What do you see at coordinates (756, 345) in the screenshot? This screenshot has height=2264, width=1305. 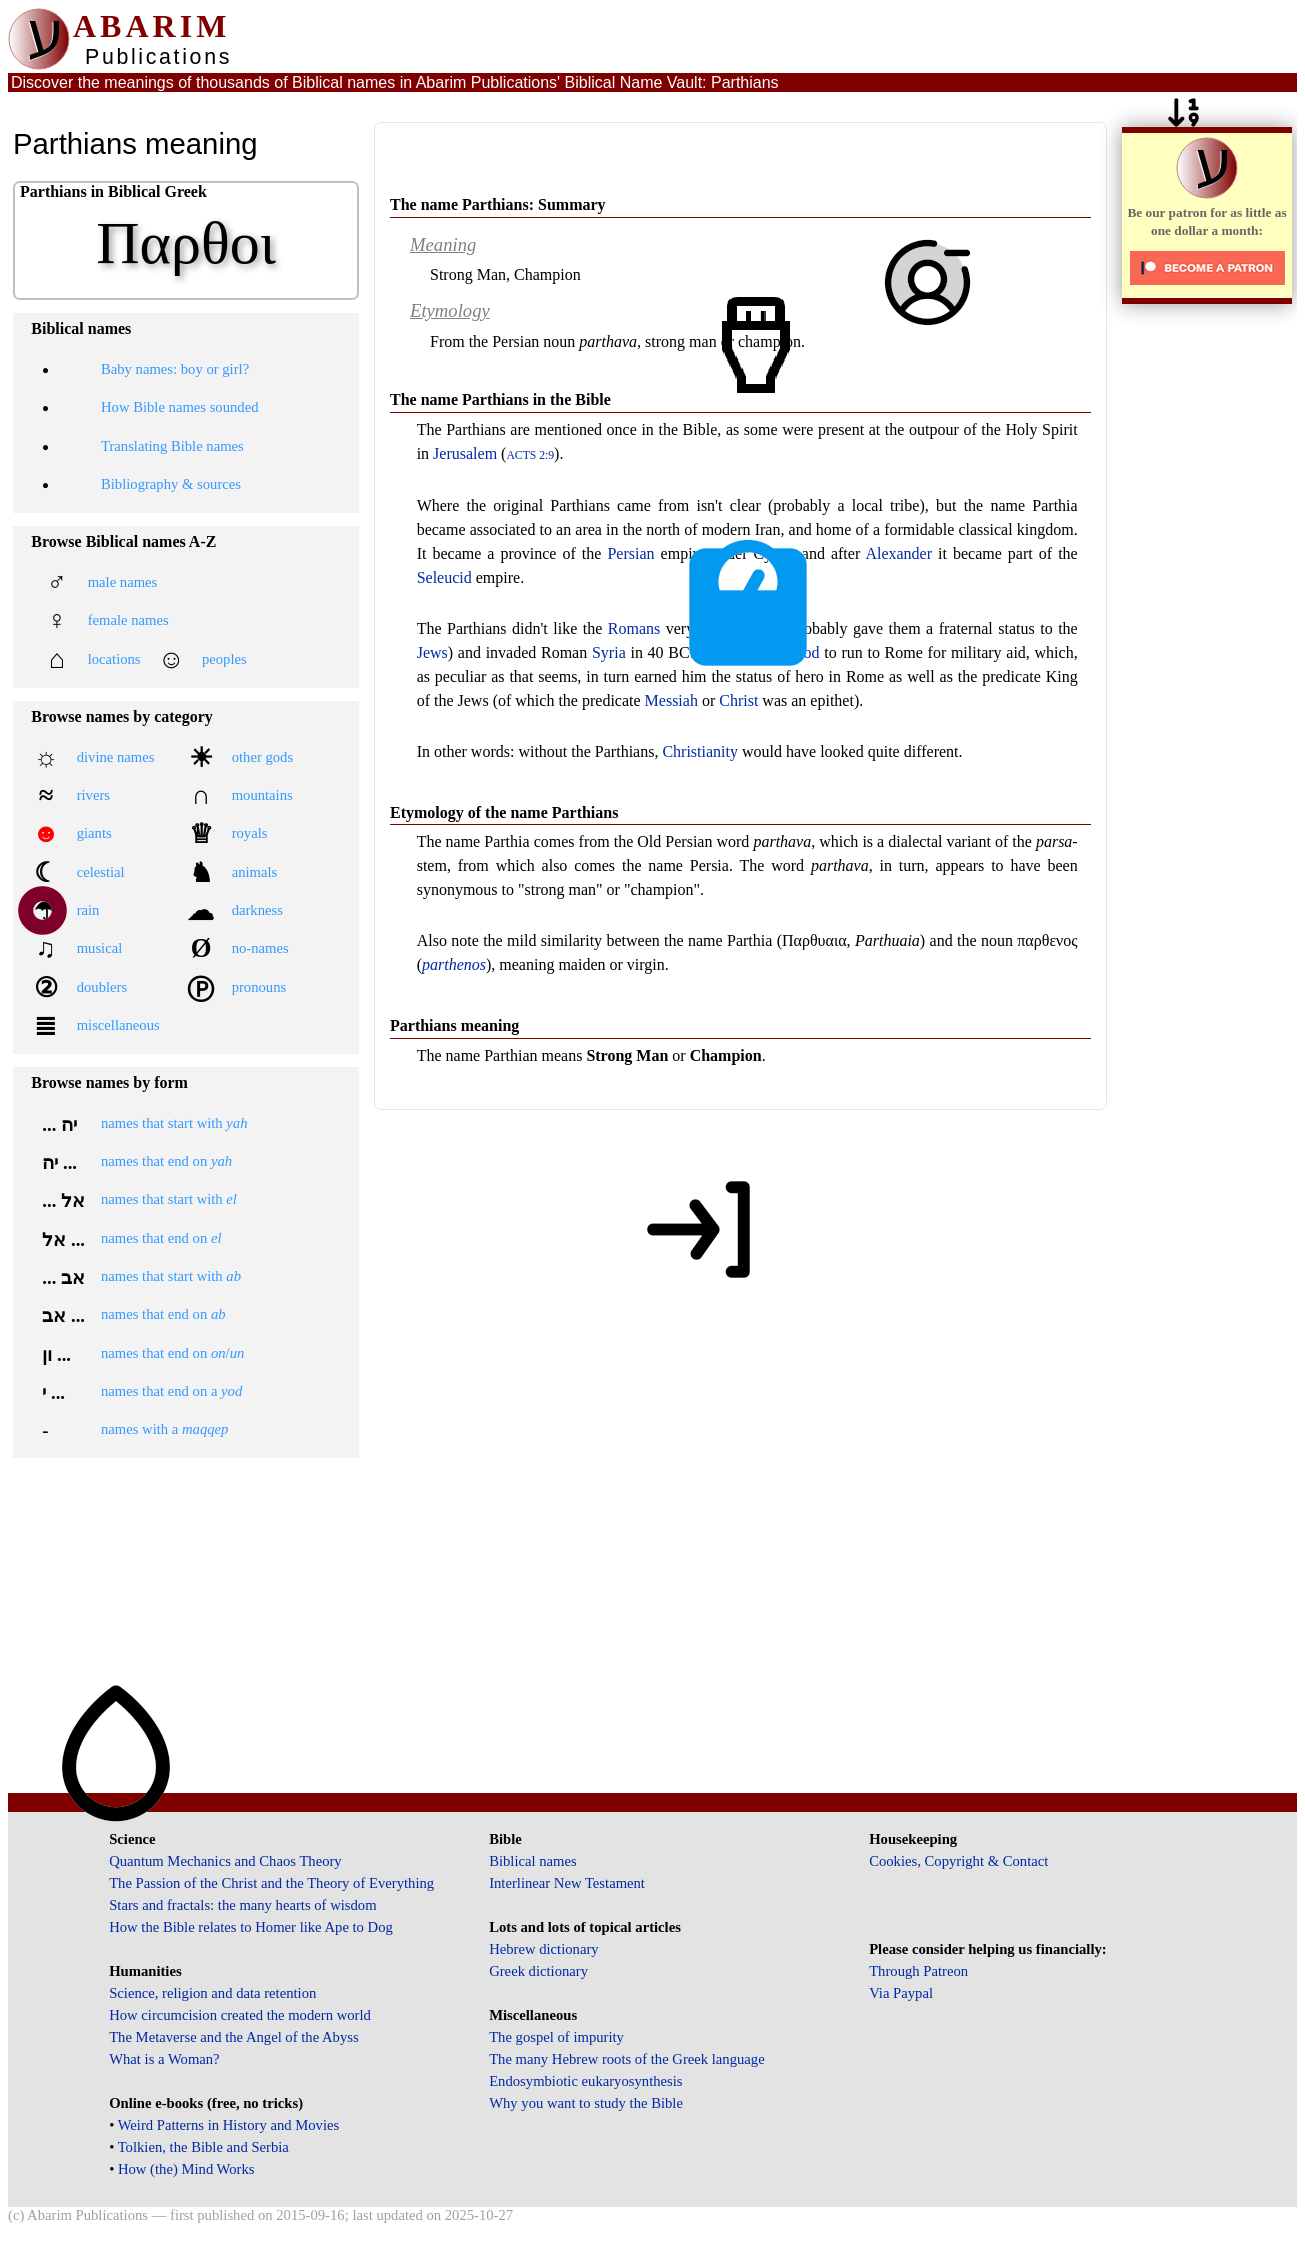 I see `configure HDMI input settings` at bounding box center [756, 345].